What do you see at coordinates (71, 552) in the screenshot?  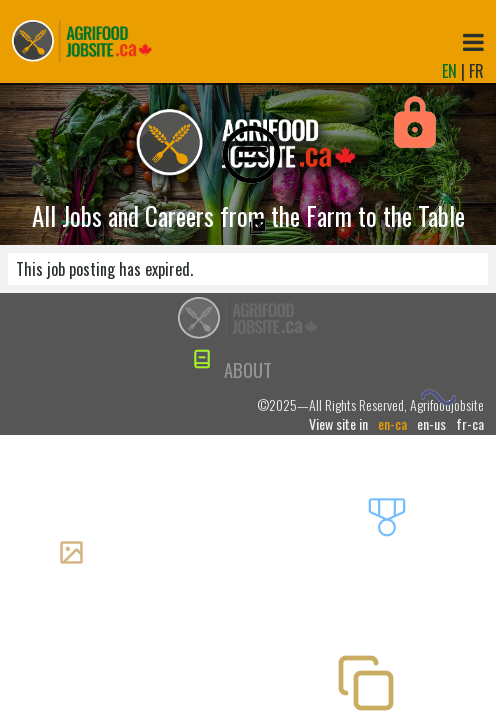 I see `view or browse images` at bounding box center [71, 552].